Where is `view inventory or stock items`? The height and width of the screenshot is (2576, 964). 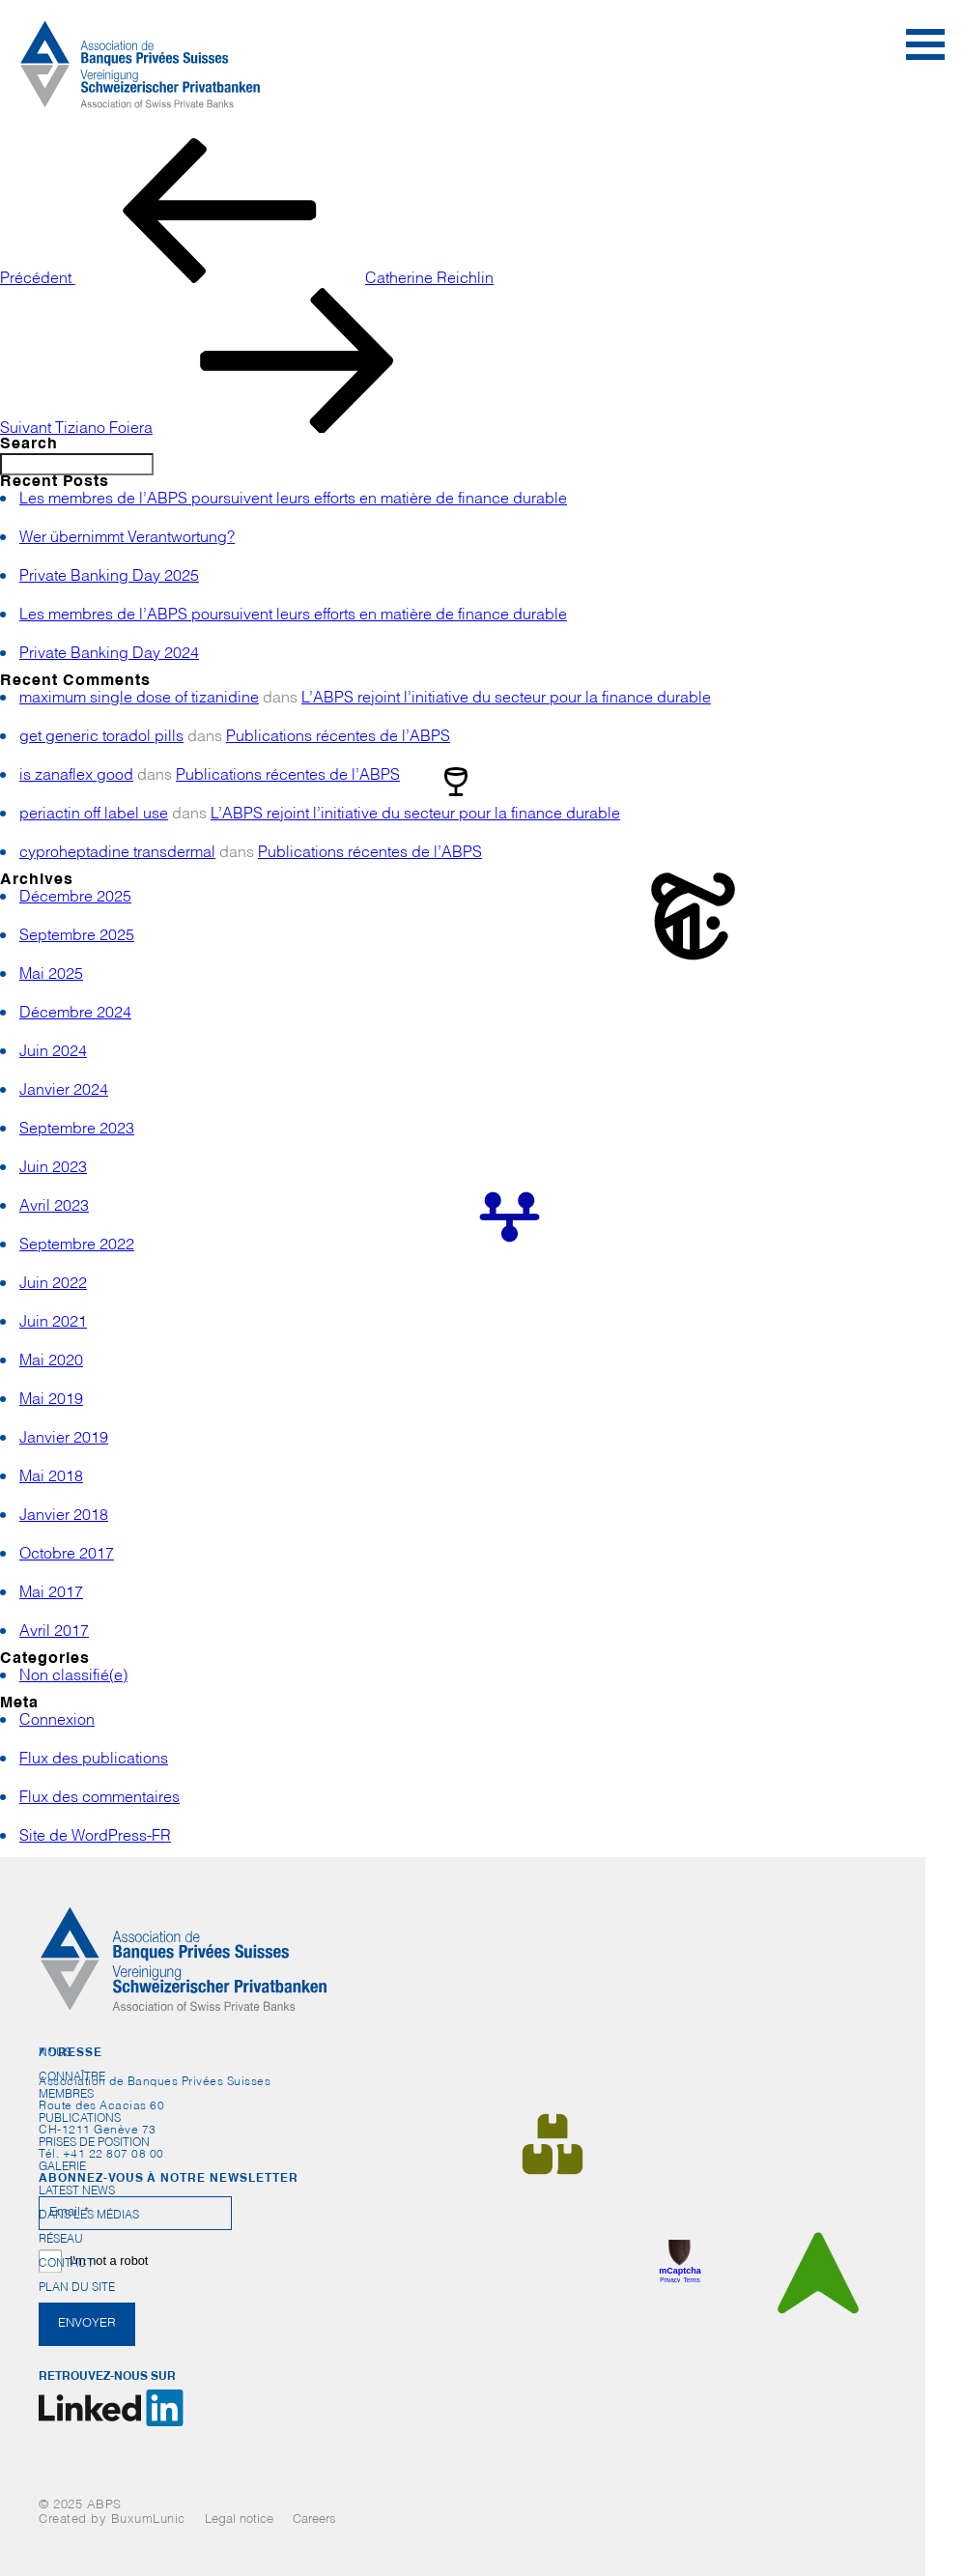
view inventory or stock items is located at coordinates (553, 2144).